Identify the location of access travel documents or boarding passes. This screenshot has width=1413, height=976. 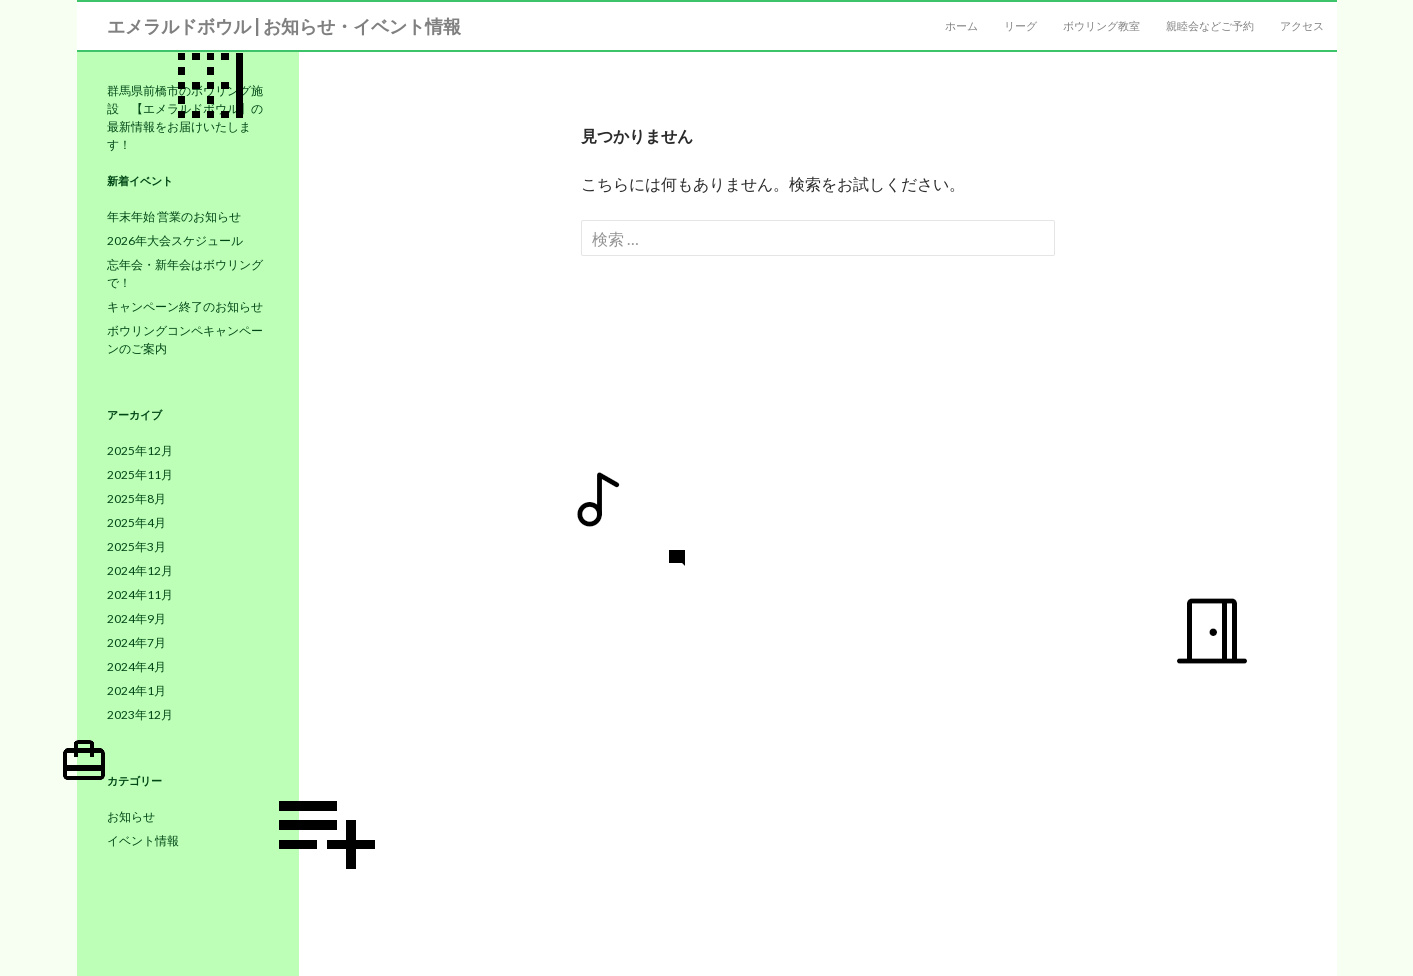
(84, 761).